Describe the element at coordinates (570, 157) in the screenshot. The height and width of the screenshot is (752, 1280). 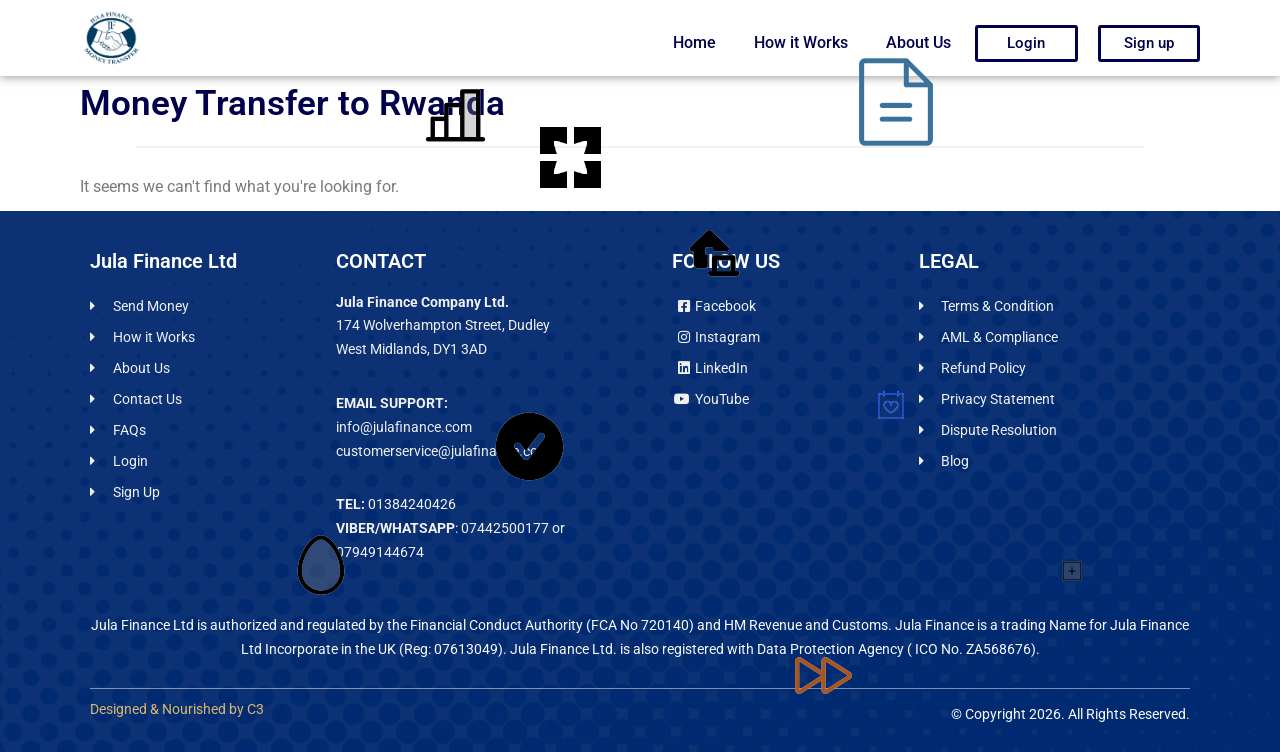
I see `view pages or documents` at that location.